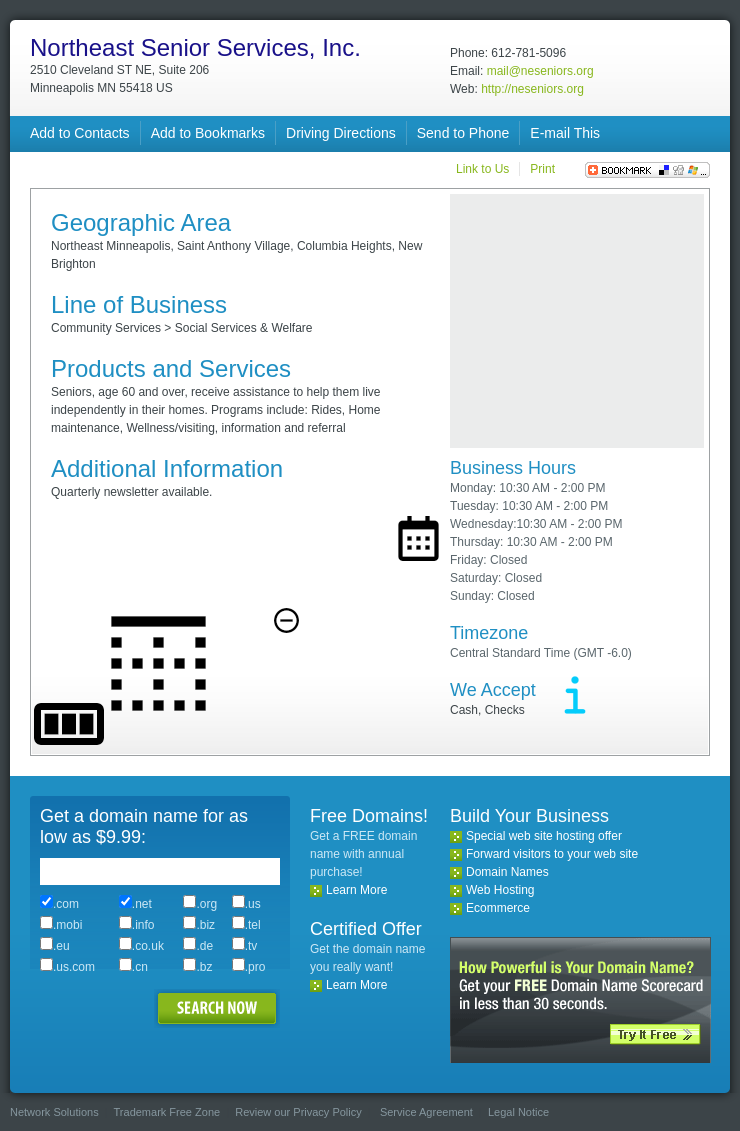 This screenshot has height=1131, width=740. I want to click on view calendar or schedule, so click(418, 538).